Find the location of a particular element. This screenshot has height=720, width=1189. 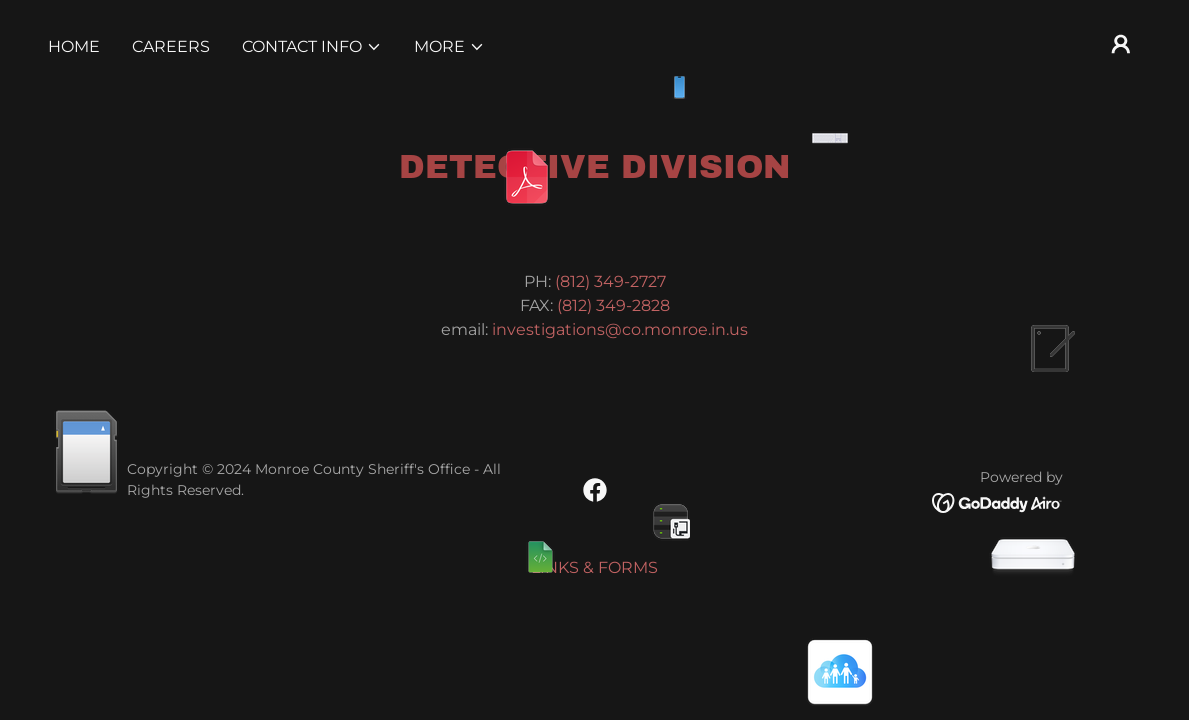

open a compressed pdf document is located at coordinates (527, 177).